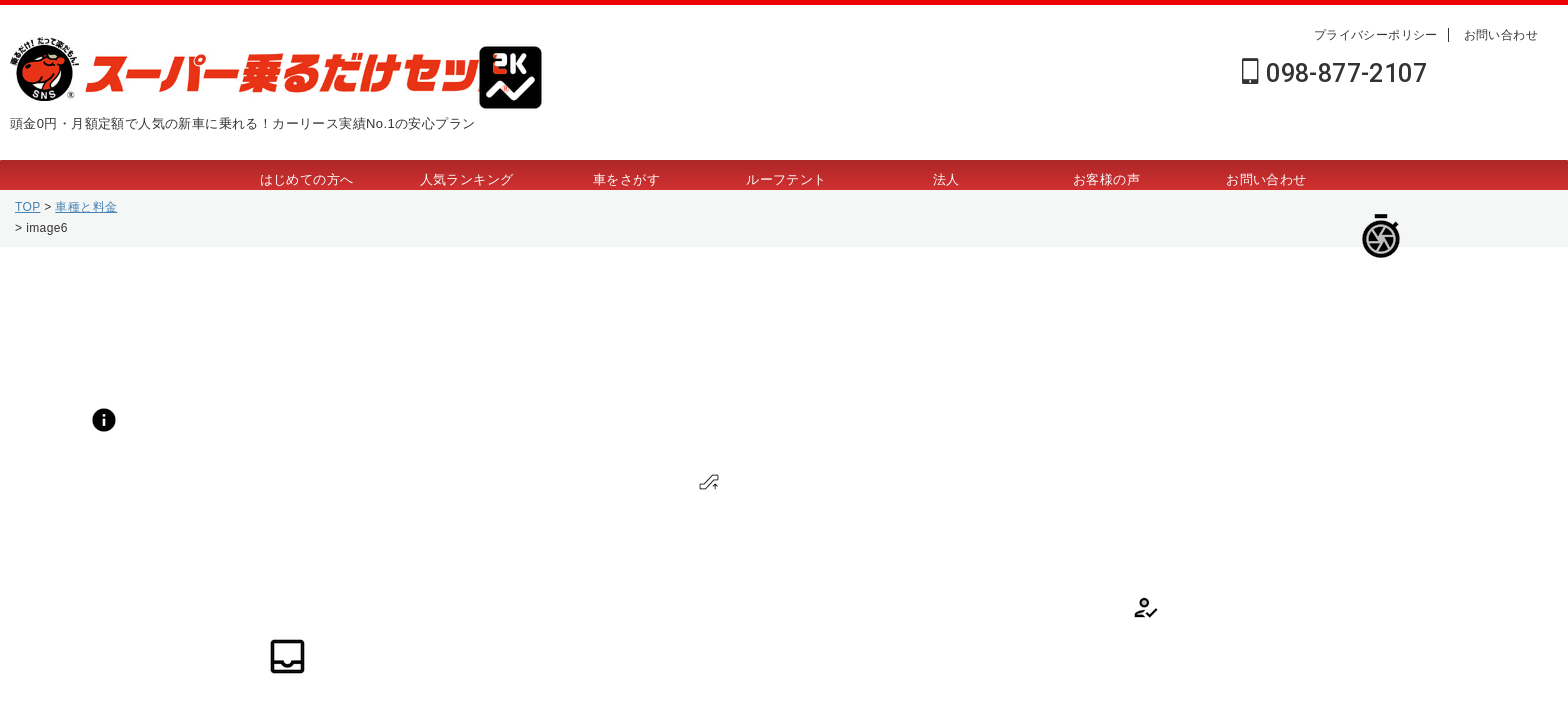 The image size is (1568, 724). I want to click on view score or performance metrics, so click(510, 77).